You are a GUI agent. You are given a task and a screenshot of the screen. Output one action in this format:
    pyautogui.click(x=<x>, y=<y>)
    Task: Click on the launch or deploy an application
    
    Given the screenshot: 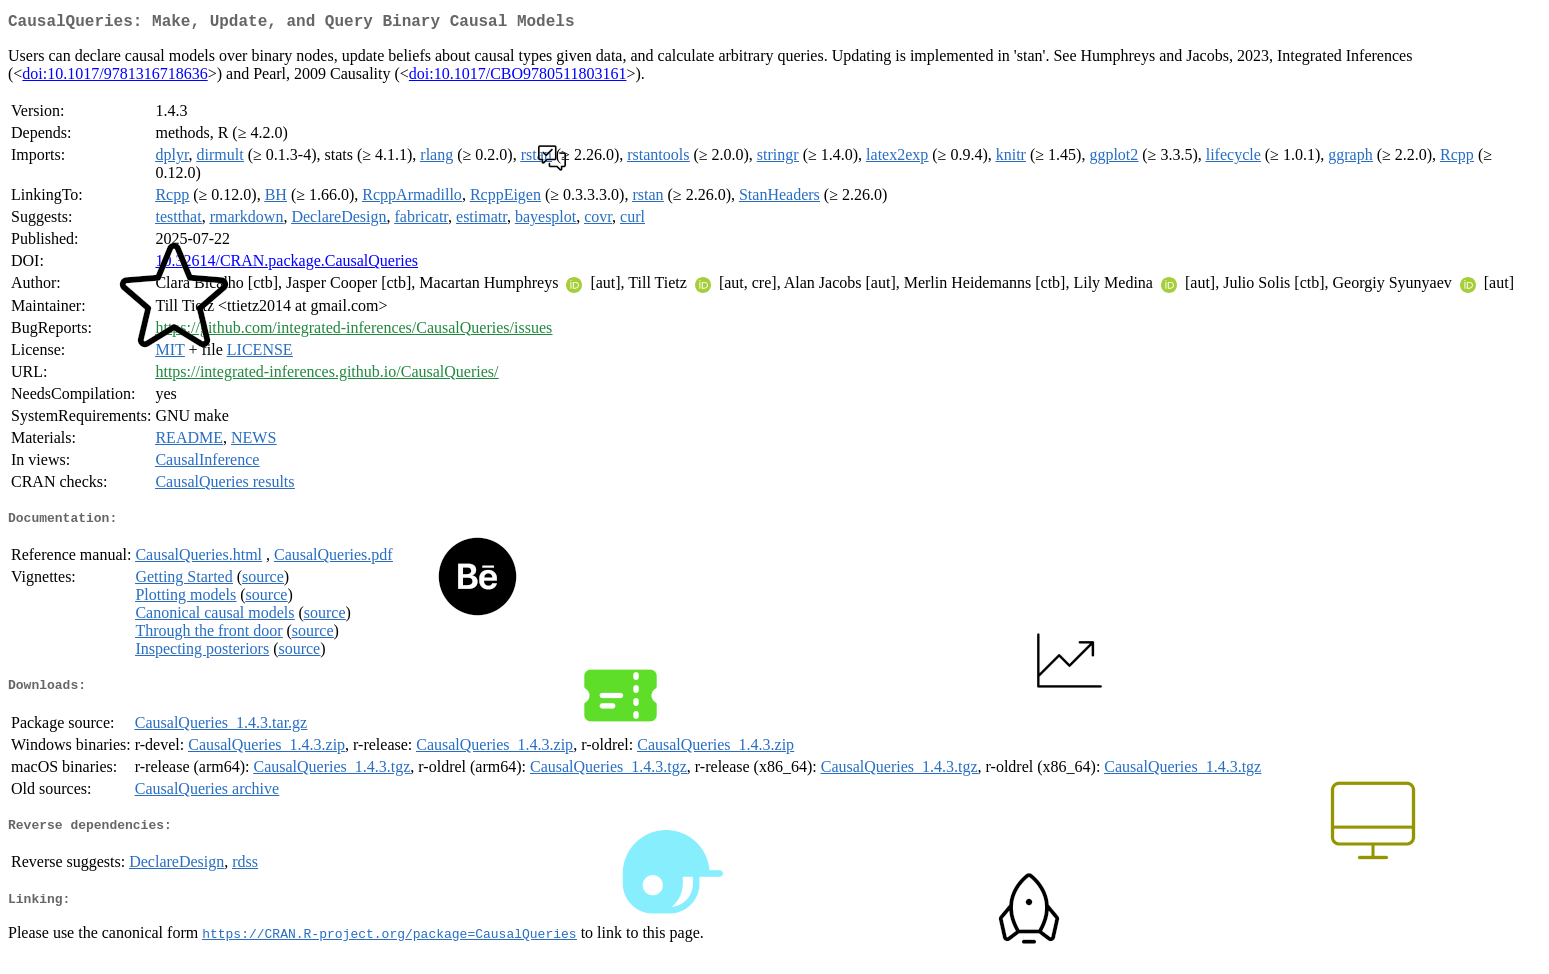 What is the action you would take?
    pyautogui.click(x=1029, y=911)
    